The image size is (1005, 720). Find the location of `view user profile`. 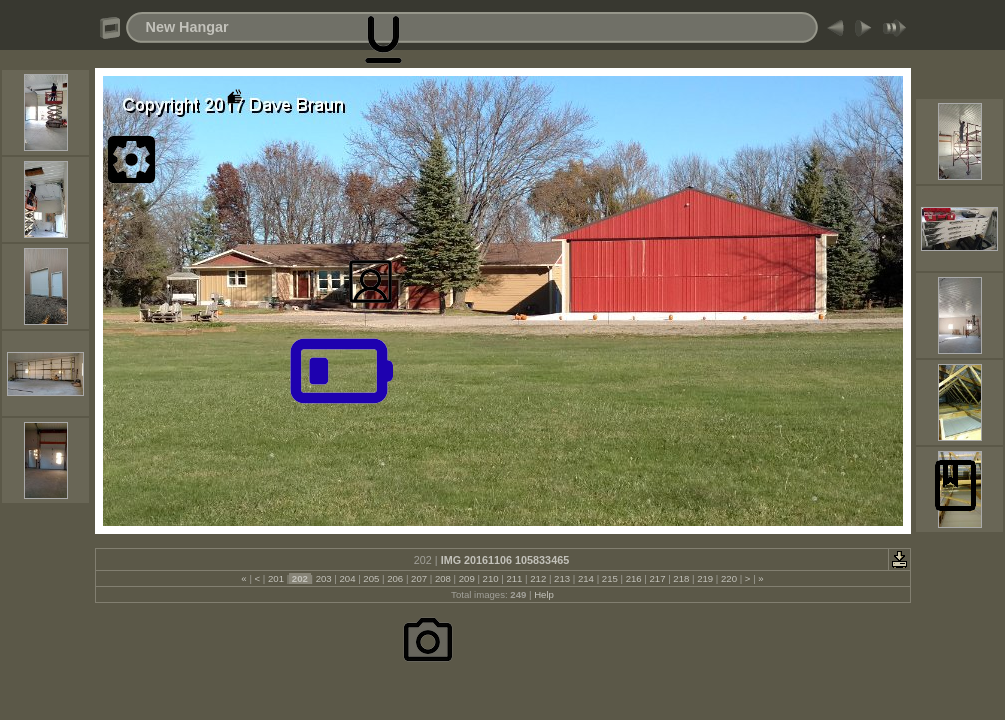

view user profile is located at coordinates (370, 281).